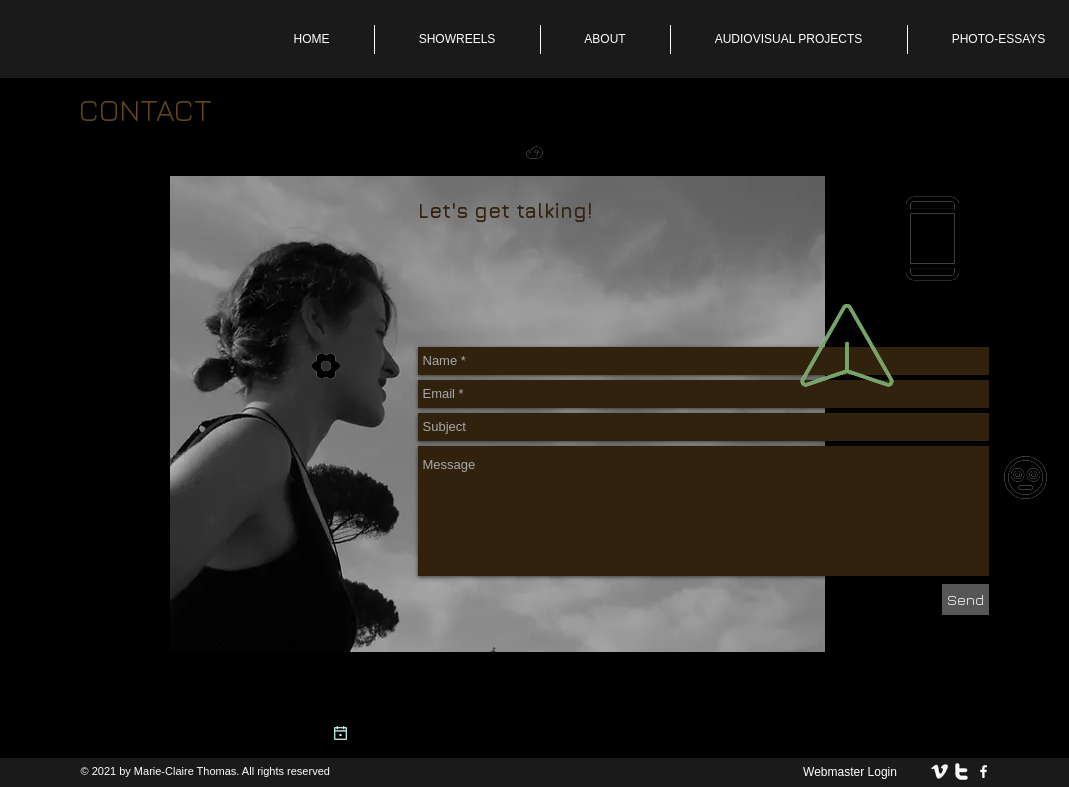  Describe the element at coordinates (326, 366) in the screenshot. I see `access settings or preferences` at that location.